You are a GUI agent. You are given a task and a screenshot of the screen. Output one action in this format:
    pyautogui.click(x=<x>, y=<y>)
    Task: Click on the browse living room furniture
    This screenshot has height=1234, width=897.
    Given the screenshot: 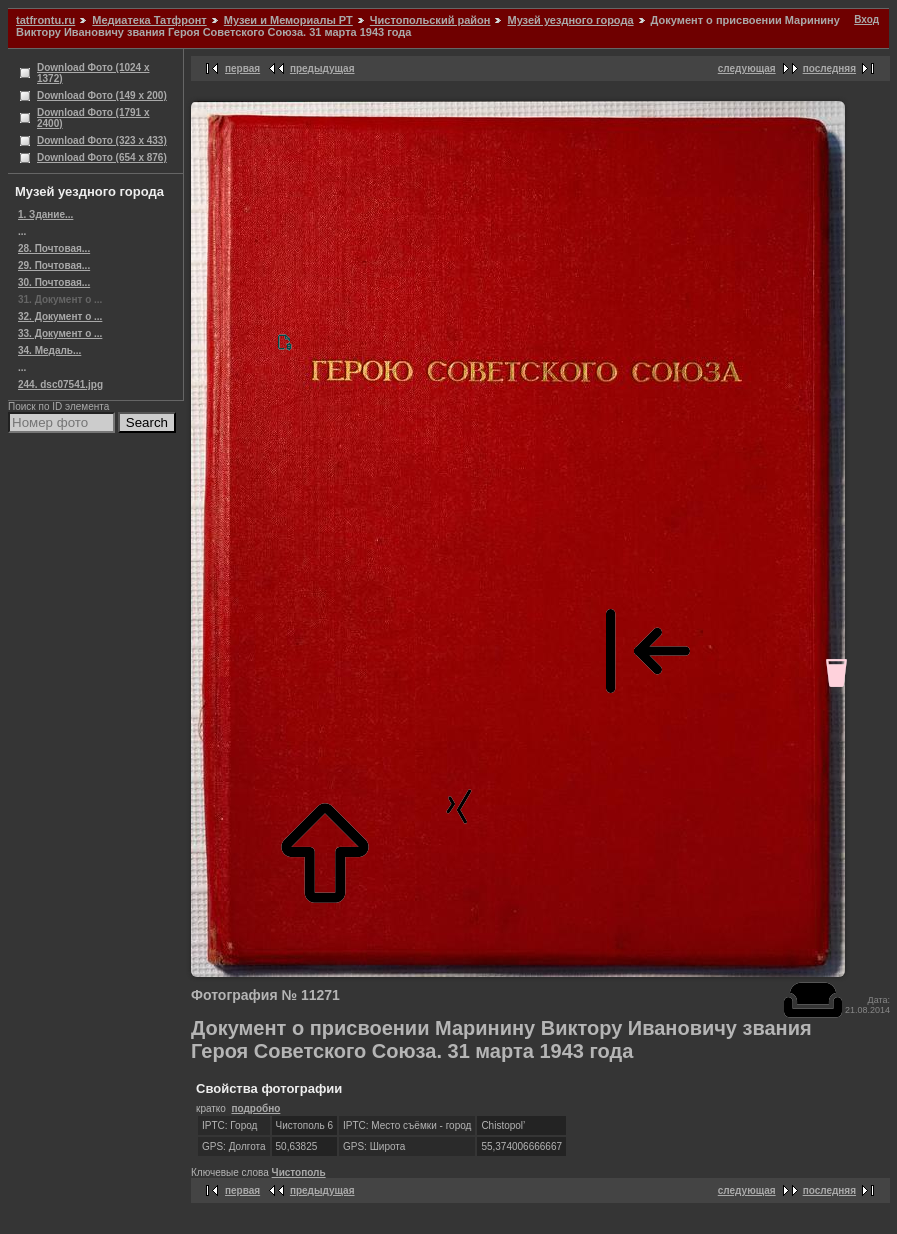 What is the action you would take?
    pyautogui.click(x=813, y=1000)
    